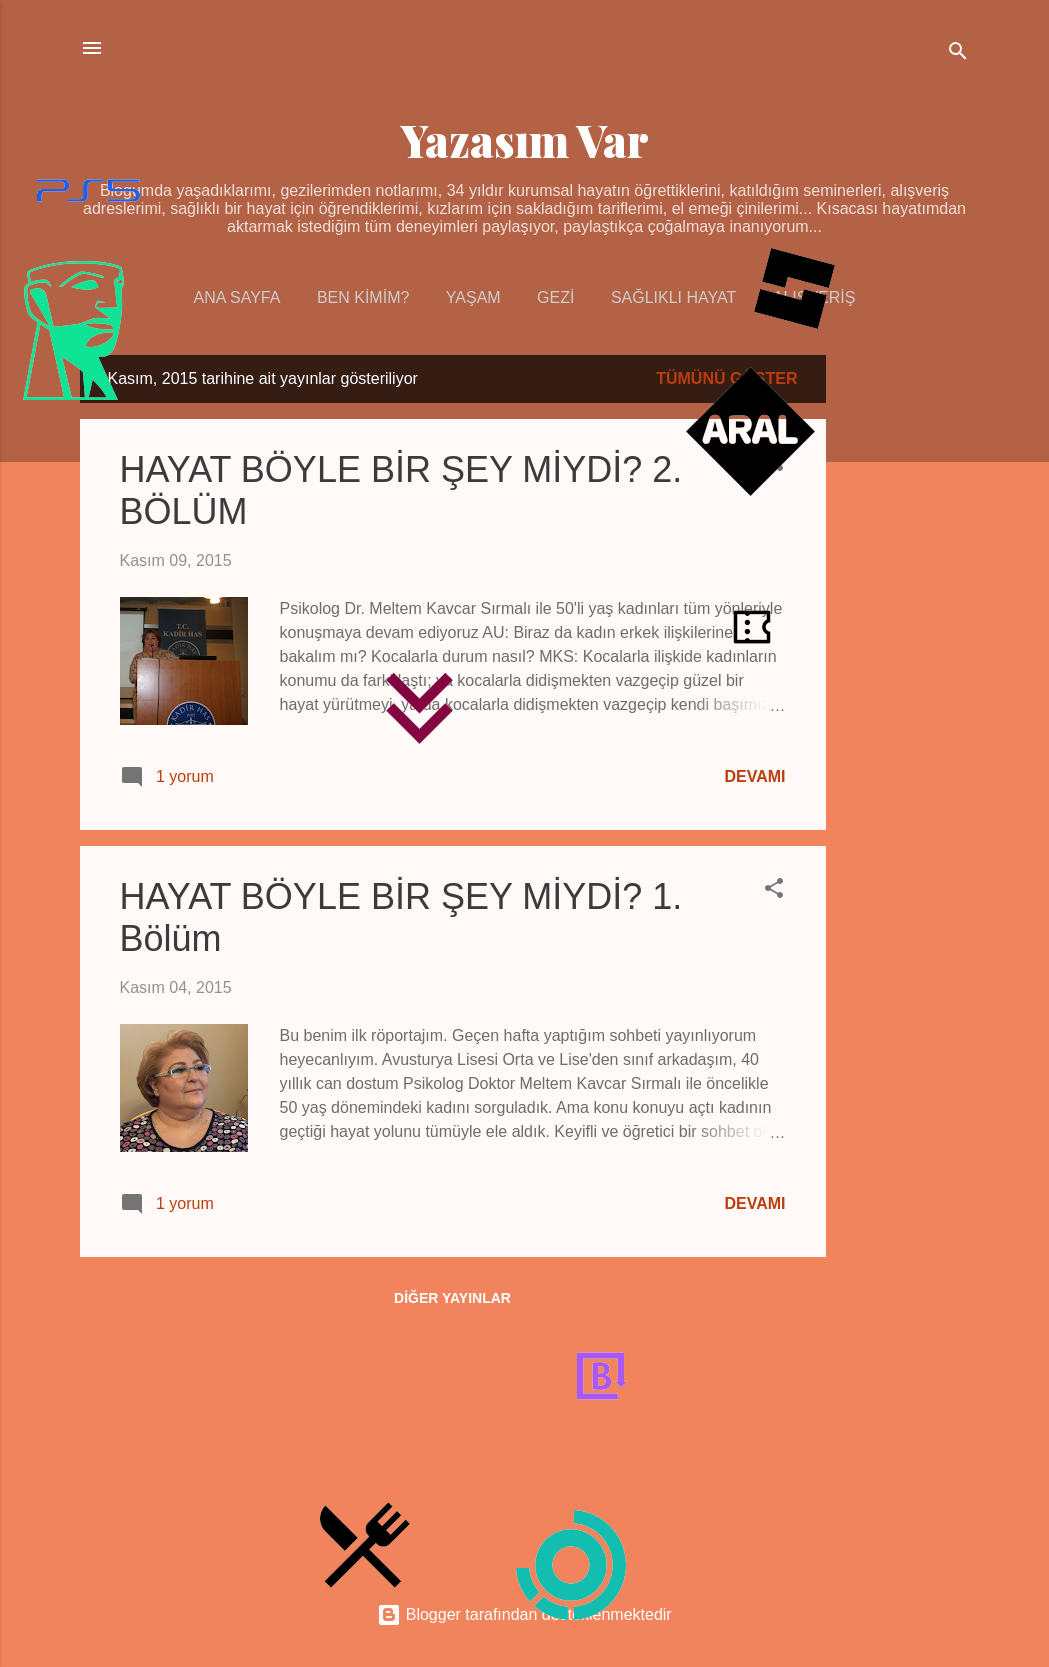 This screenshot has width=1049, height=1667. What do you see at coordinates (571, 1565) in the screenshot?
I see `turborepo logo - a build system for JavaScript and TypeScript codebases` at bounding box center [571, 1565].